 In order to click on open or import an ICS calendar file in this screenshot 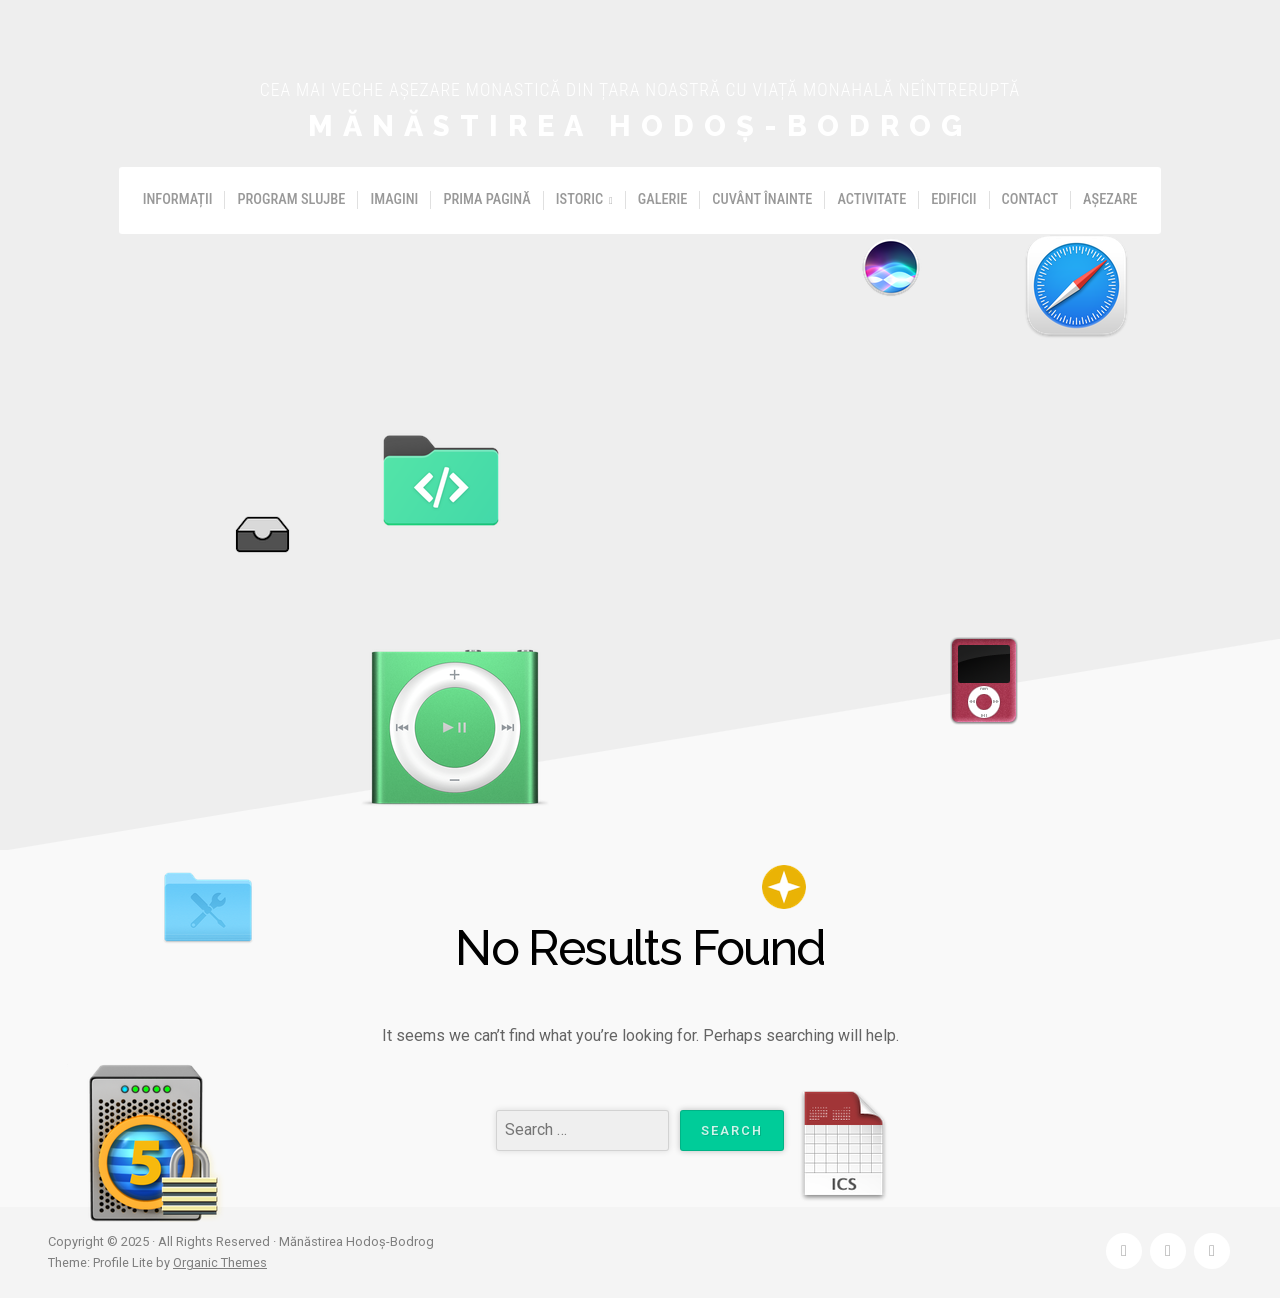, I will do `click(844, 1146)`.